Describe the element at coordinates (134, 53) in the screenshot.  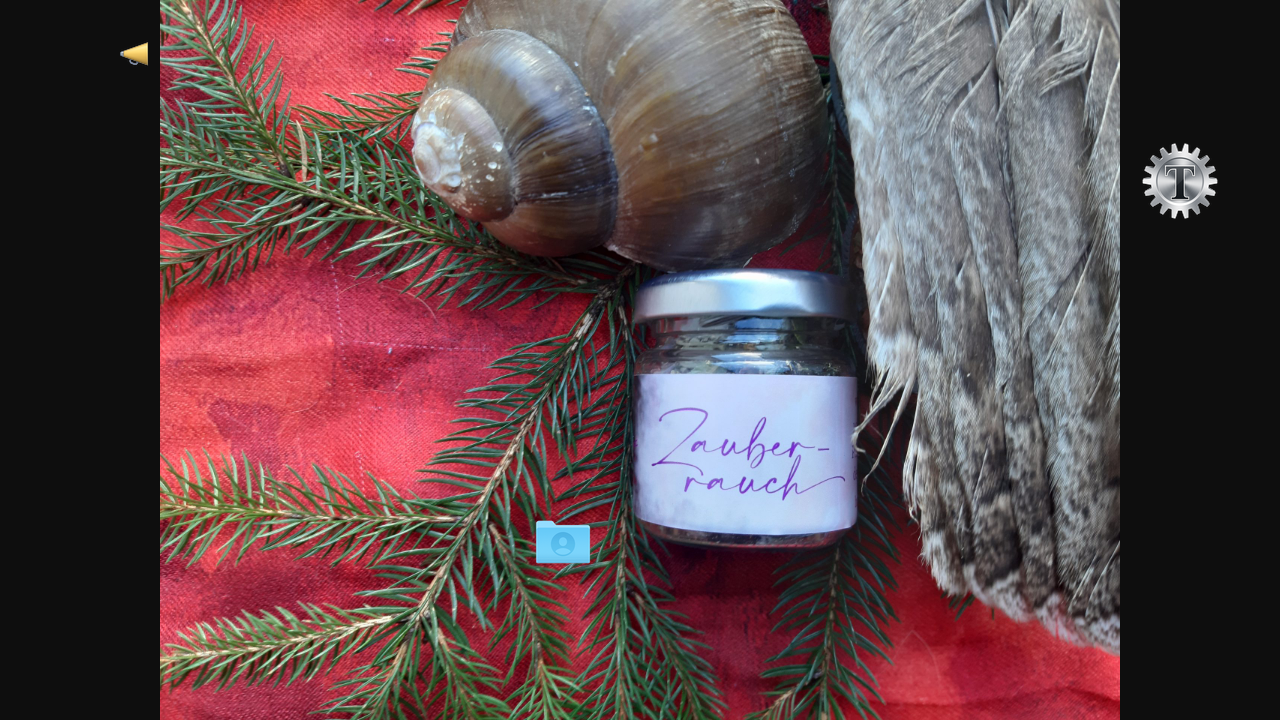
I see `access automator actions or workflows` at that location.